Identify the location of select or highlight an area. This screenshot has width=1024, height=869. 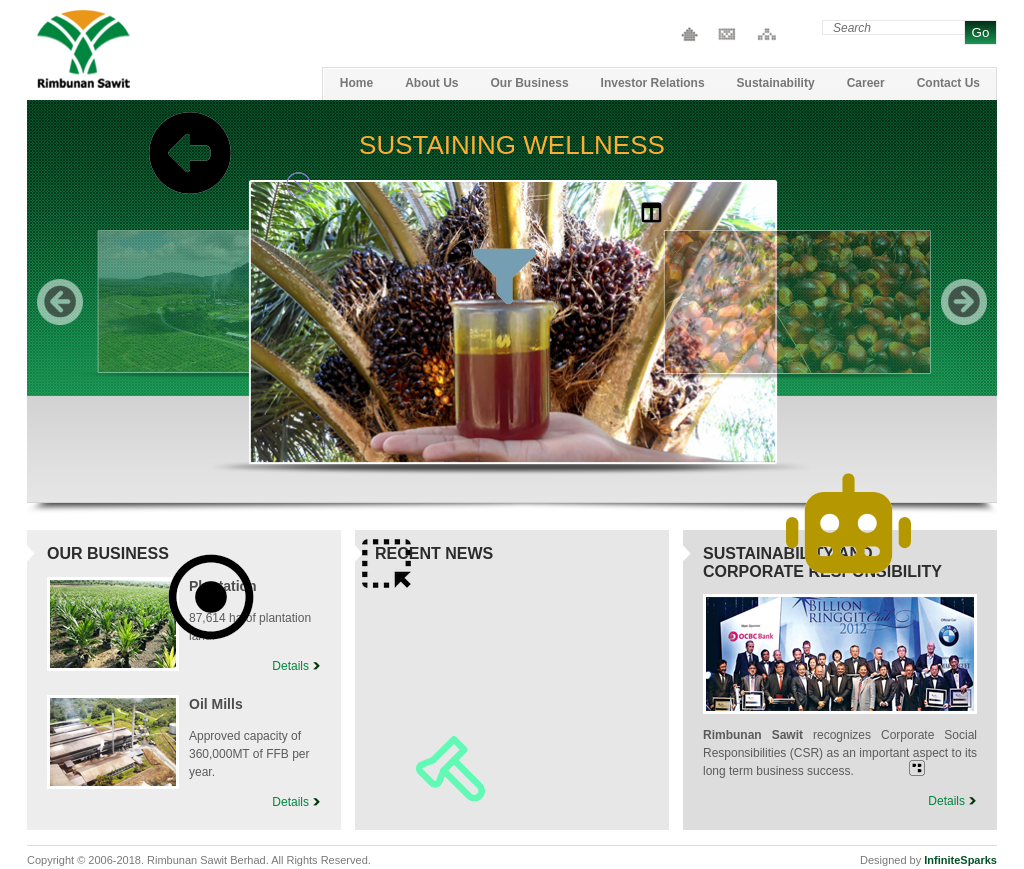
(386, 563).